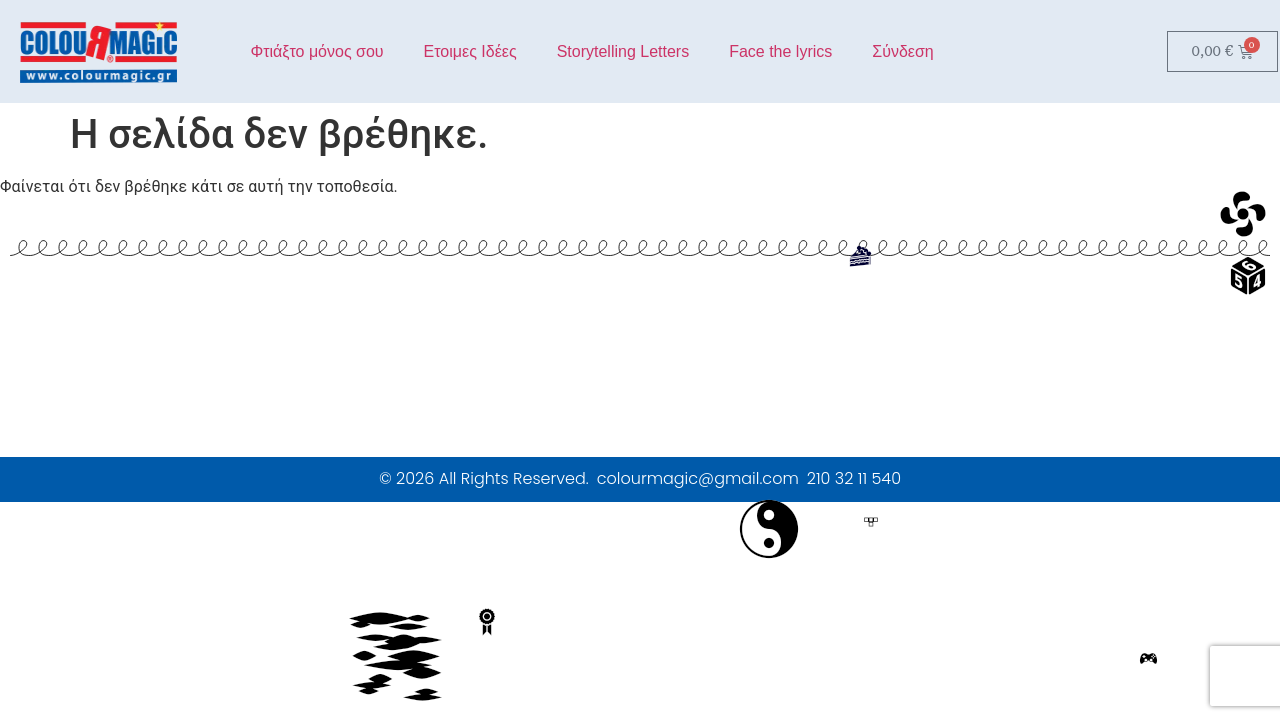  What do you see at coordinates (1148, 658) in the screenshot?
I see `open gaming or play games section` at bounding box center [1148, 658].